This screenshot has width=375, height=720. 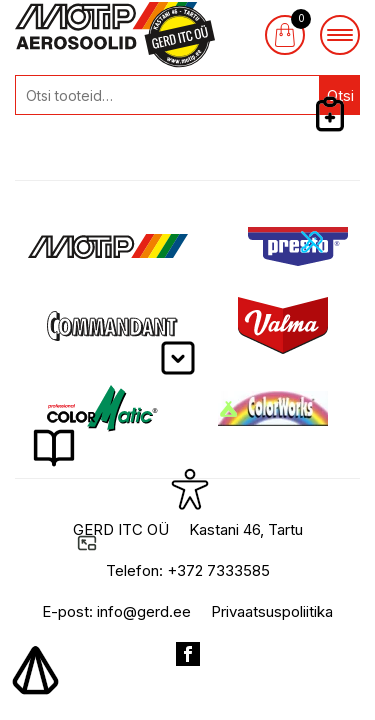 I want to click on open reading mode or e-reader, so click(x=54, y=448).